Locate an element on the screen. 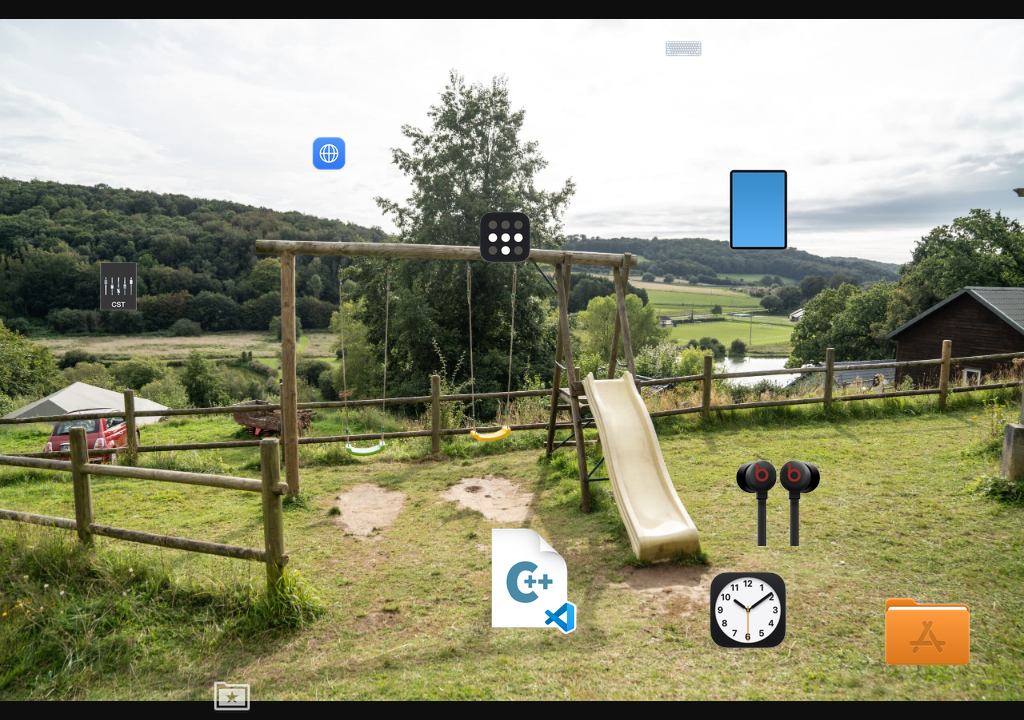 This screenshot has width=1024, height=720. connect a bluetooth keyboard is located at coordinates (683, 48).